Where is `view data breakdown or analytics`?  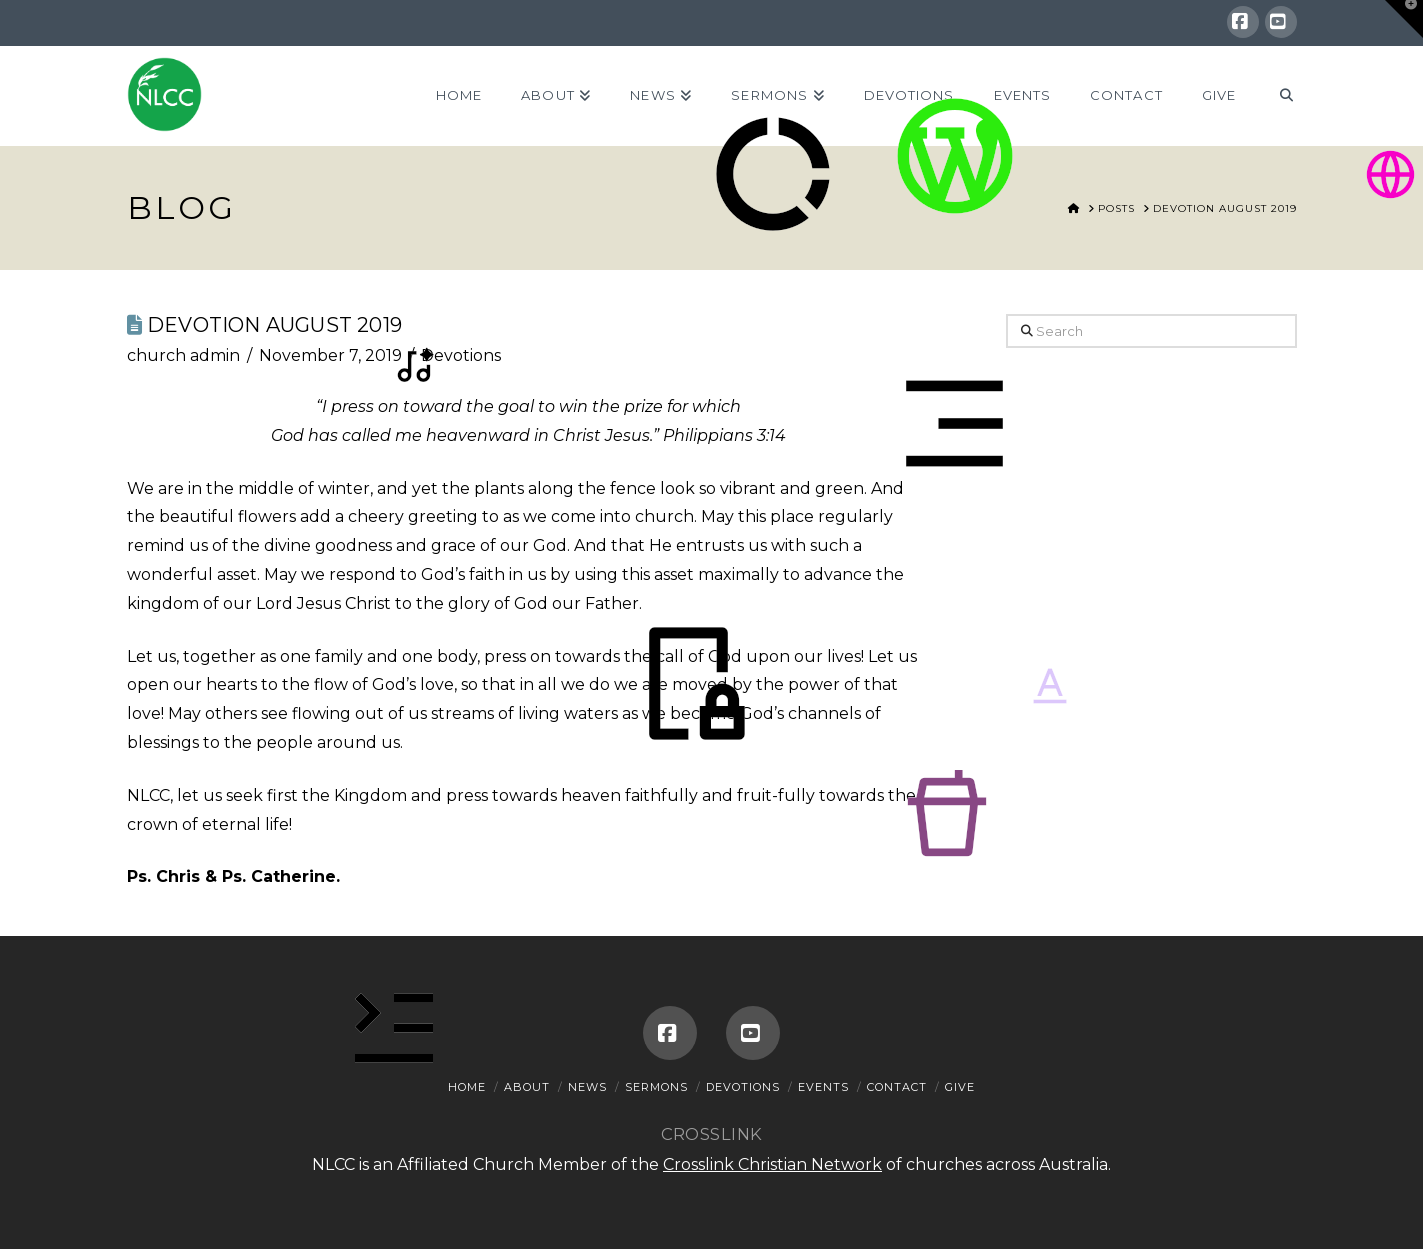 view data breakdown or analytics is located at coordinates (773, 174).